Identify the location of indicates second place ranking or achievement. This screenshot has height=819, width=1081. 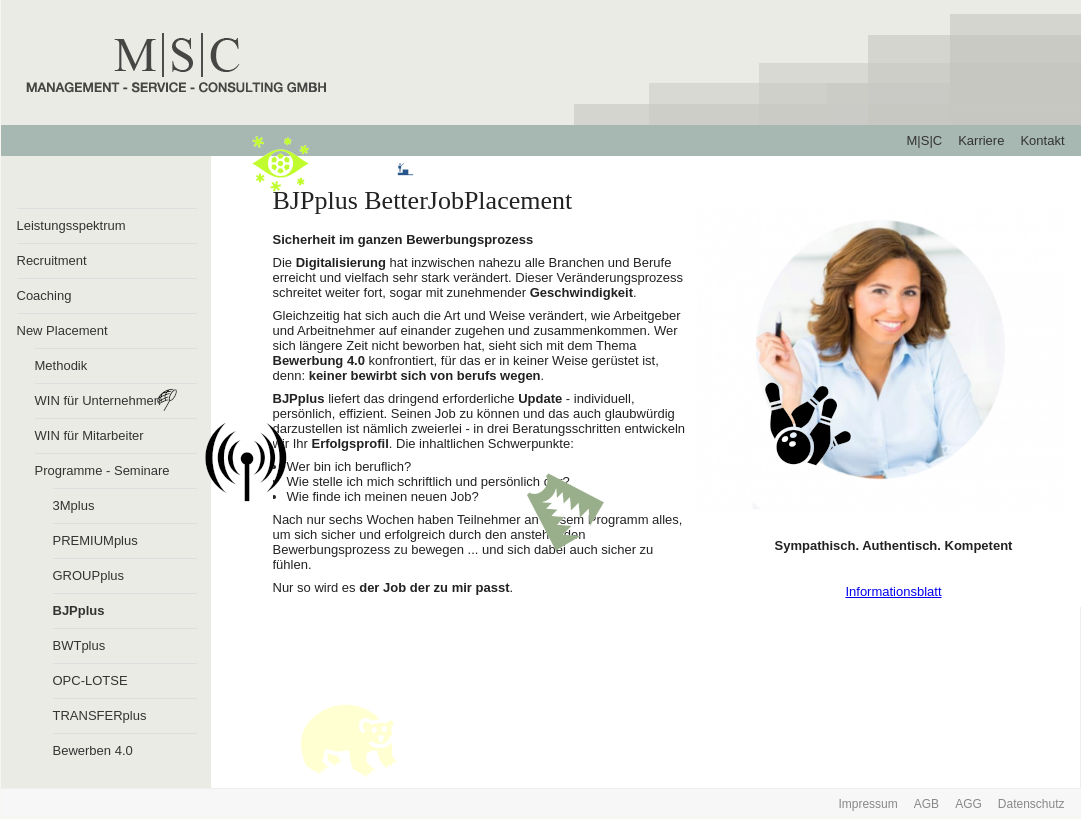
(405, 167).